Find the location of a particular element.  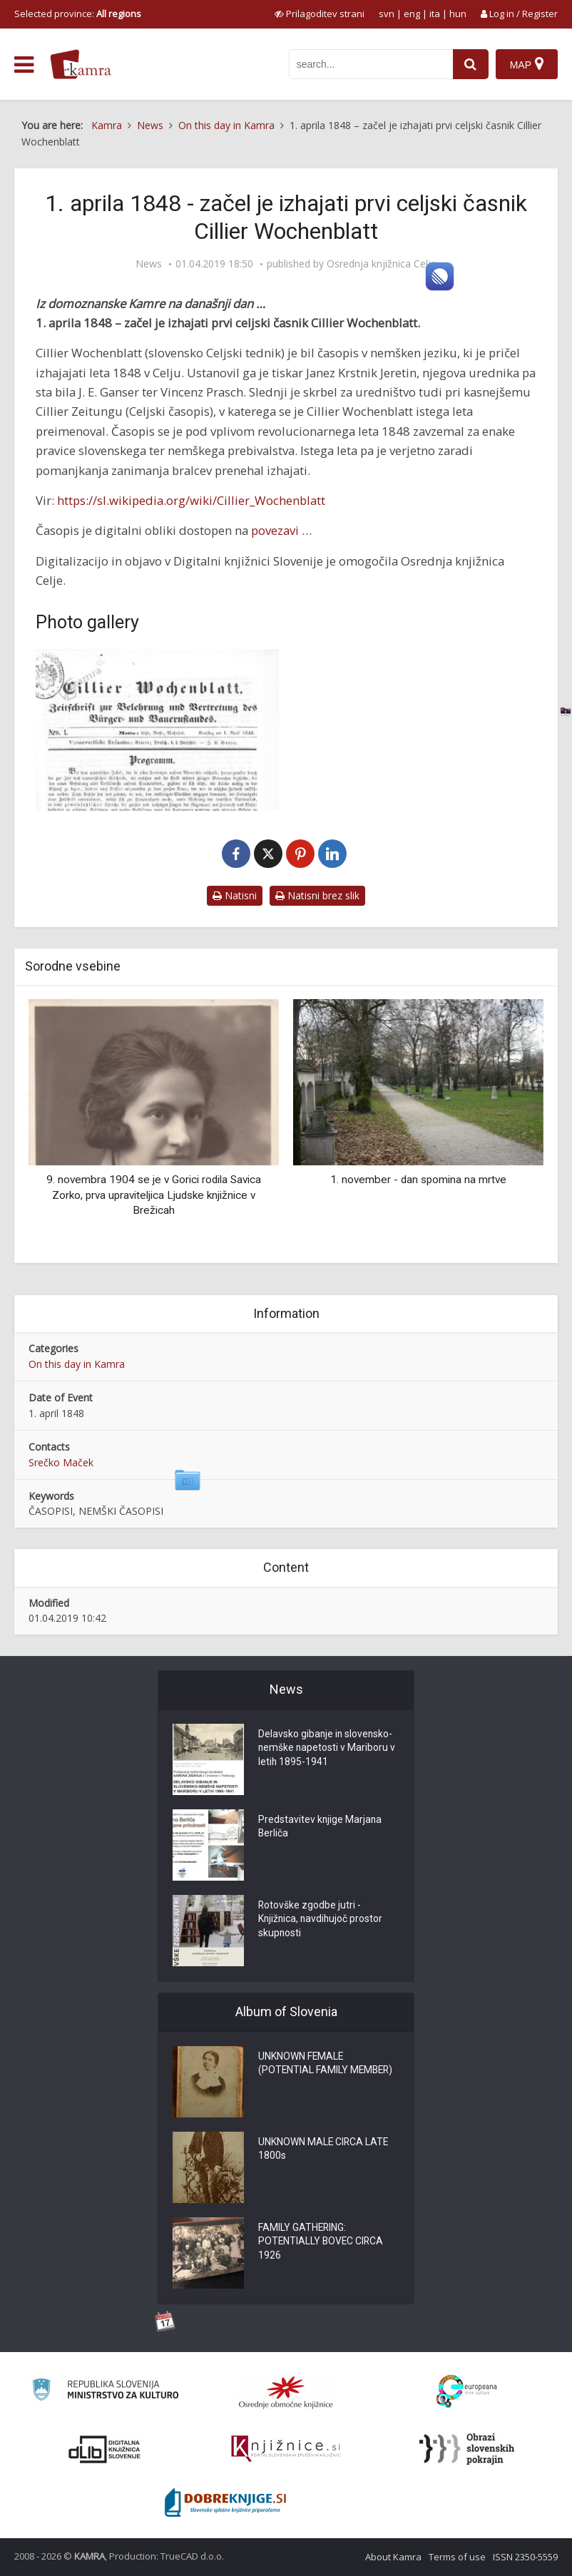

access calendar preferences or settings is located at coordinates (165, 2321).